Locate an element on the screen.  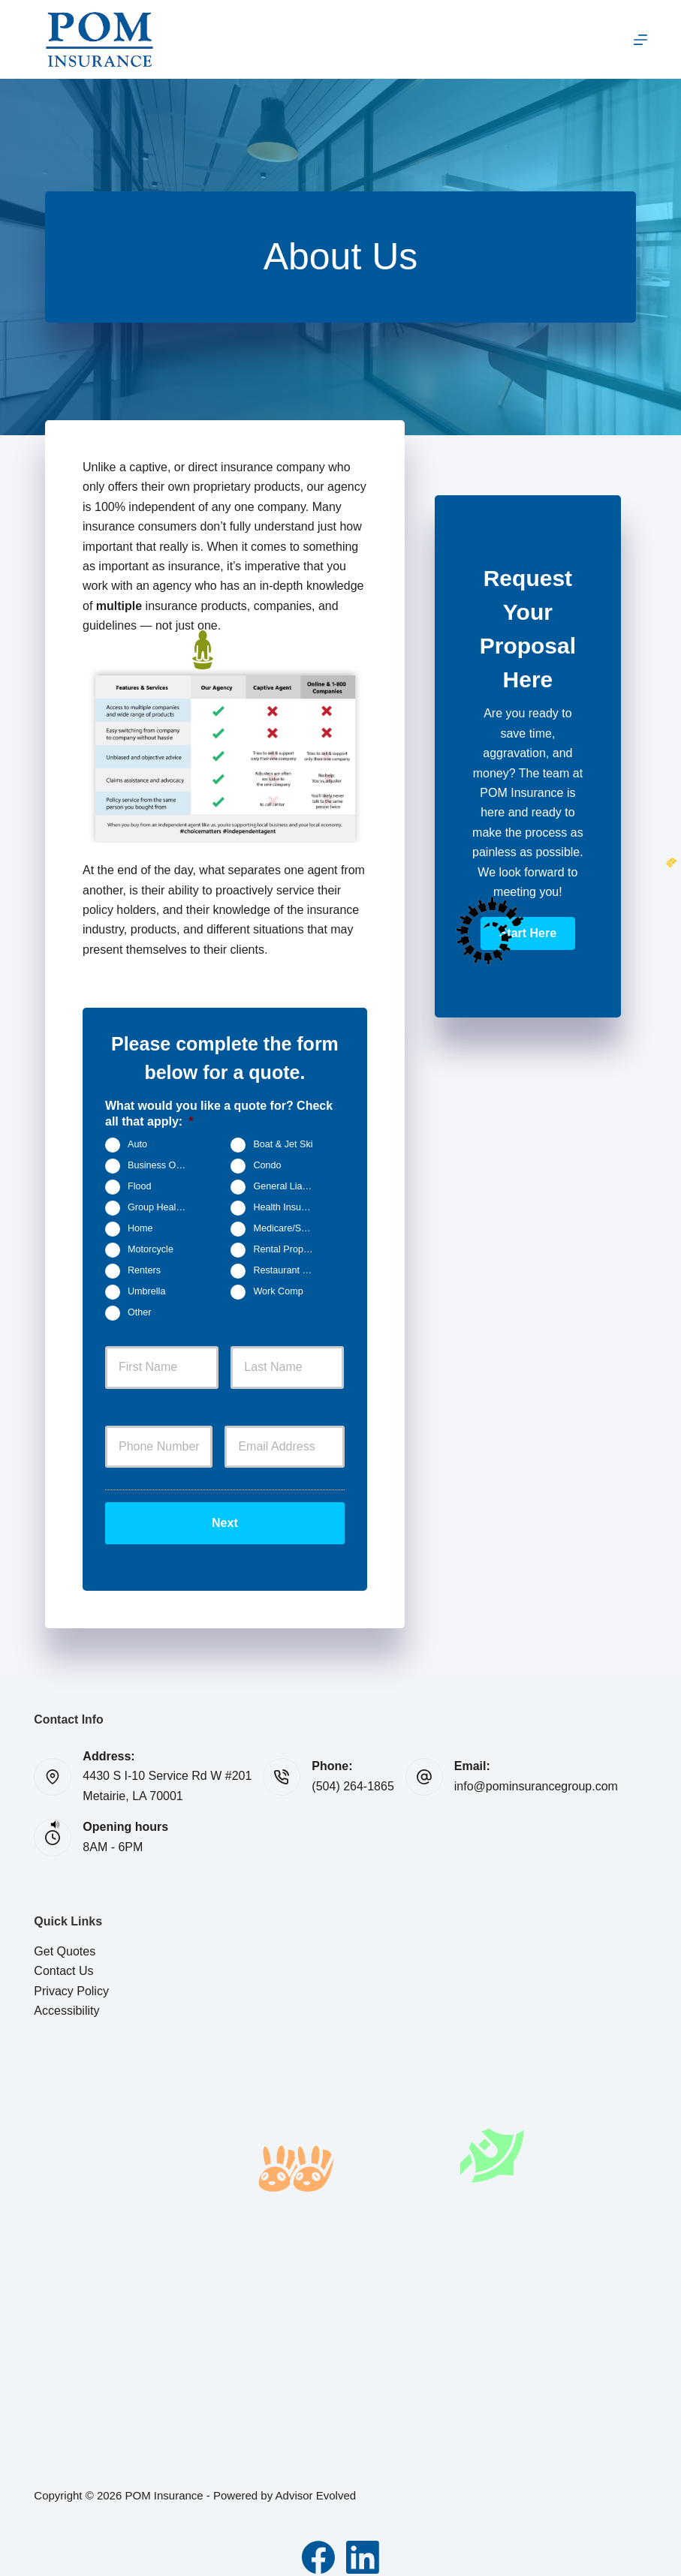
select halberd weapon in game inventory is located at coordinates (492, 2159).